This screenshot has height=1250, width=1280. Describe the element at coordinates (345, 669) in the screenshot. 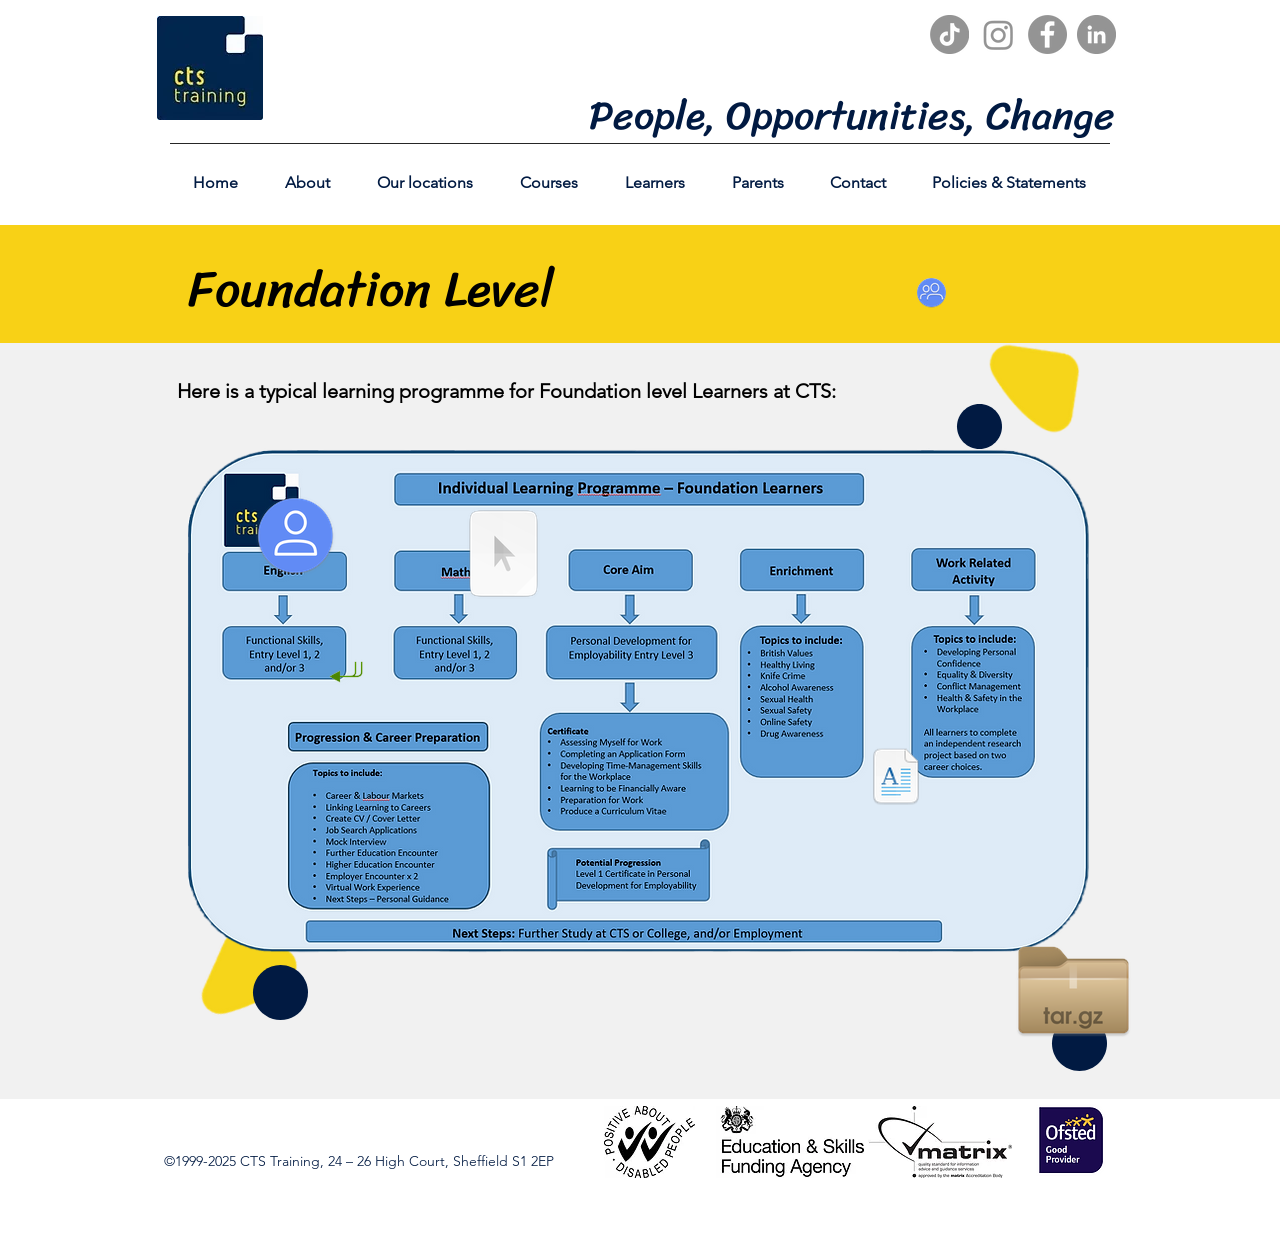

I see `reply to all recipients in an email thread` at that location.